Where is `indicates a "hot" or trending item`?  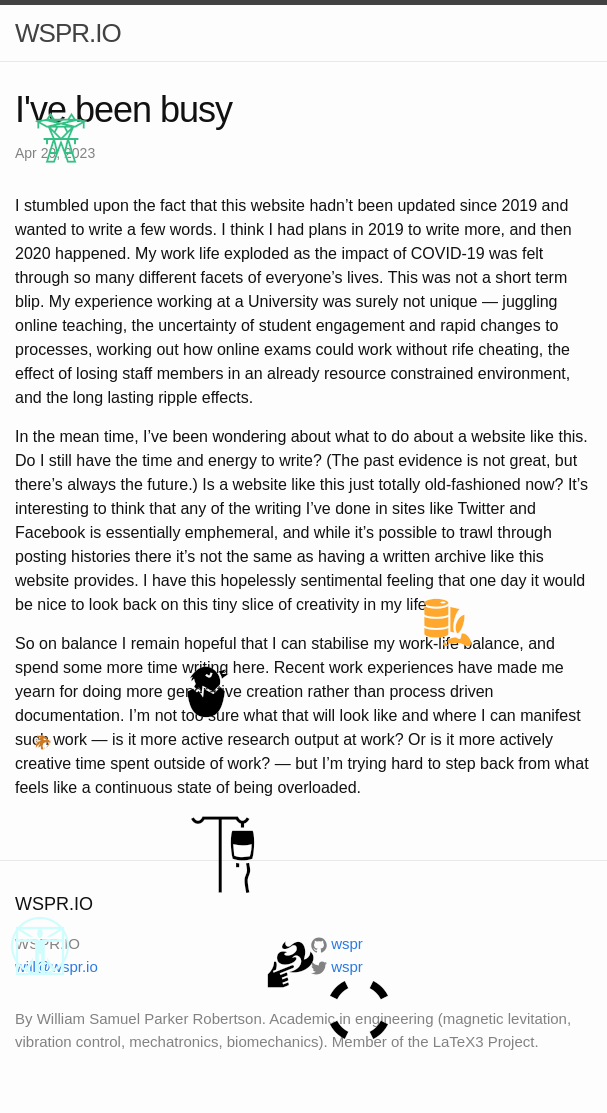 indicates a "hot" or trending item is located at coordinates (290, 964).